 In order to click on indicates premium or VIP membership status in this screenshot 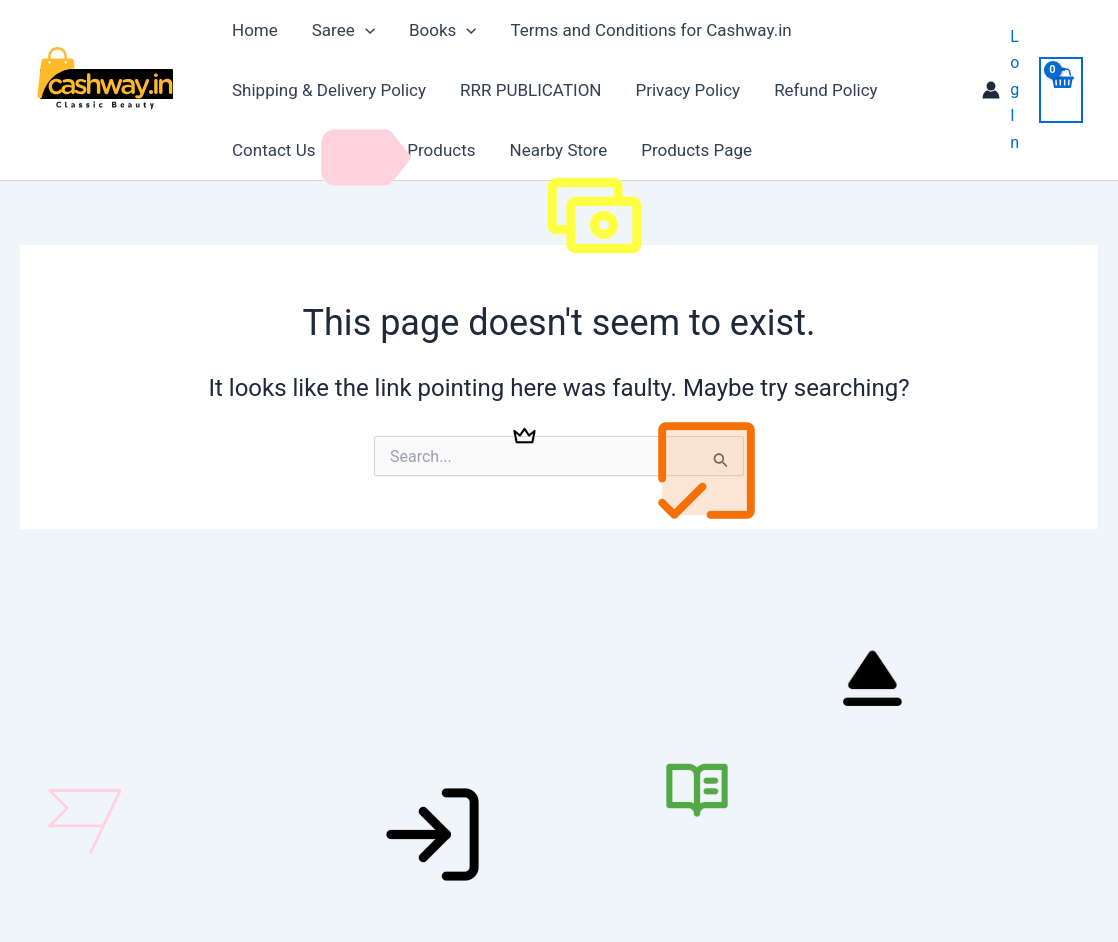, I will do `click(524, 435)`.